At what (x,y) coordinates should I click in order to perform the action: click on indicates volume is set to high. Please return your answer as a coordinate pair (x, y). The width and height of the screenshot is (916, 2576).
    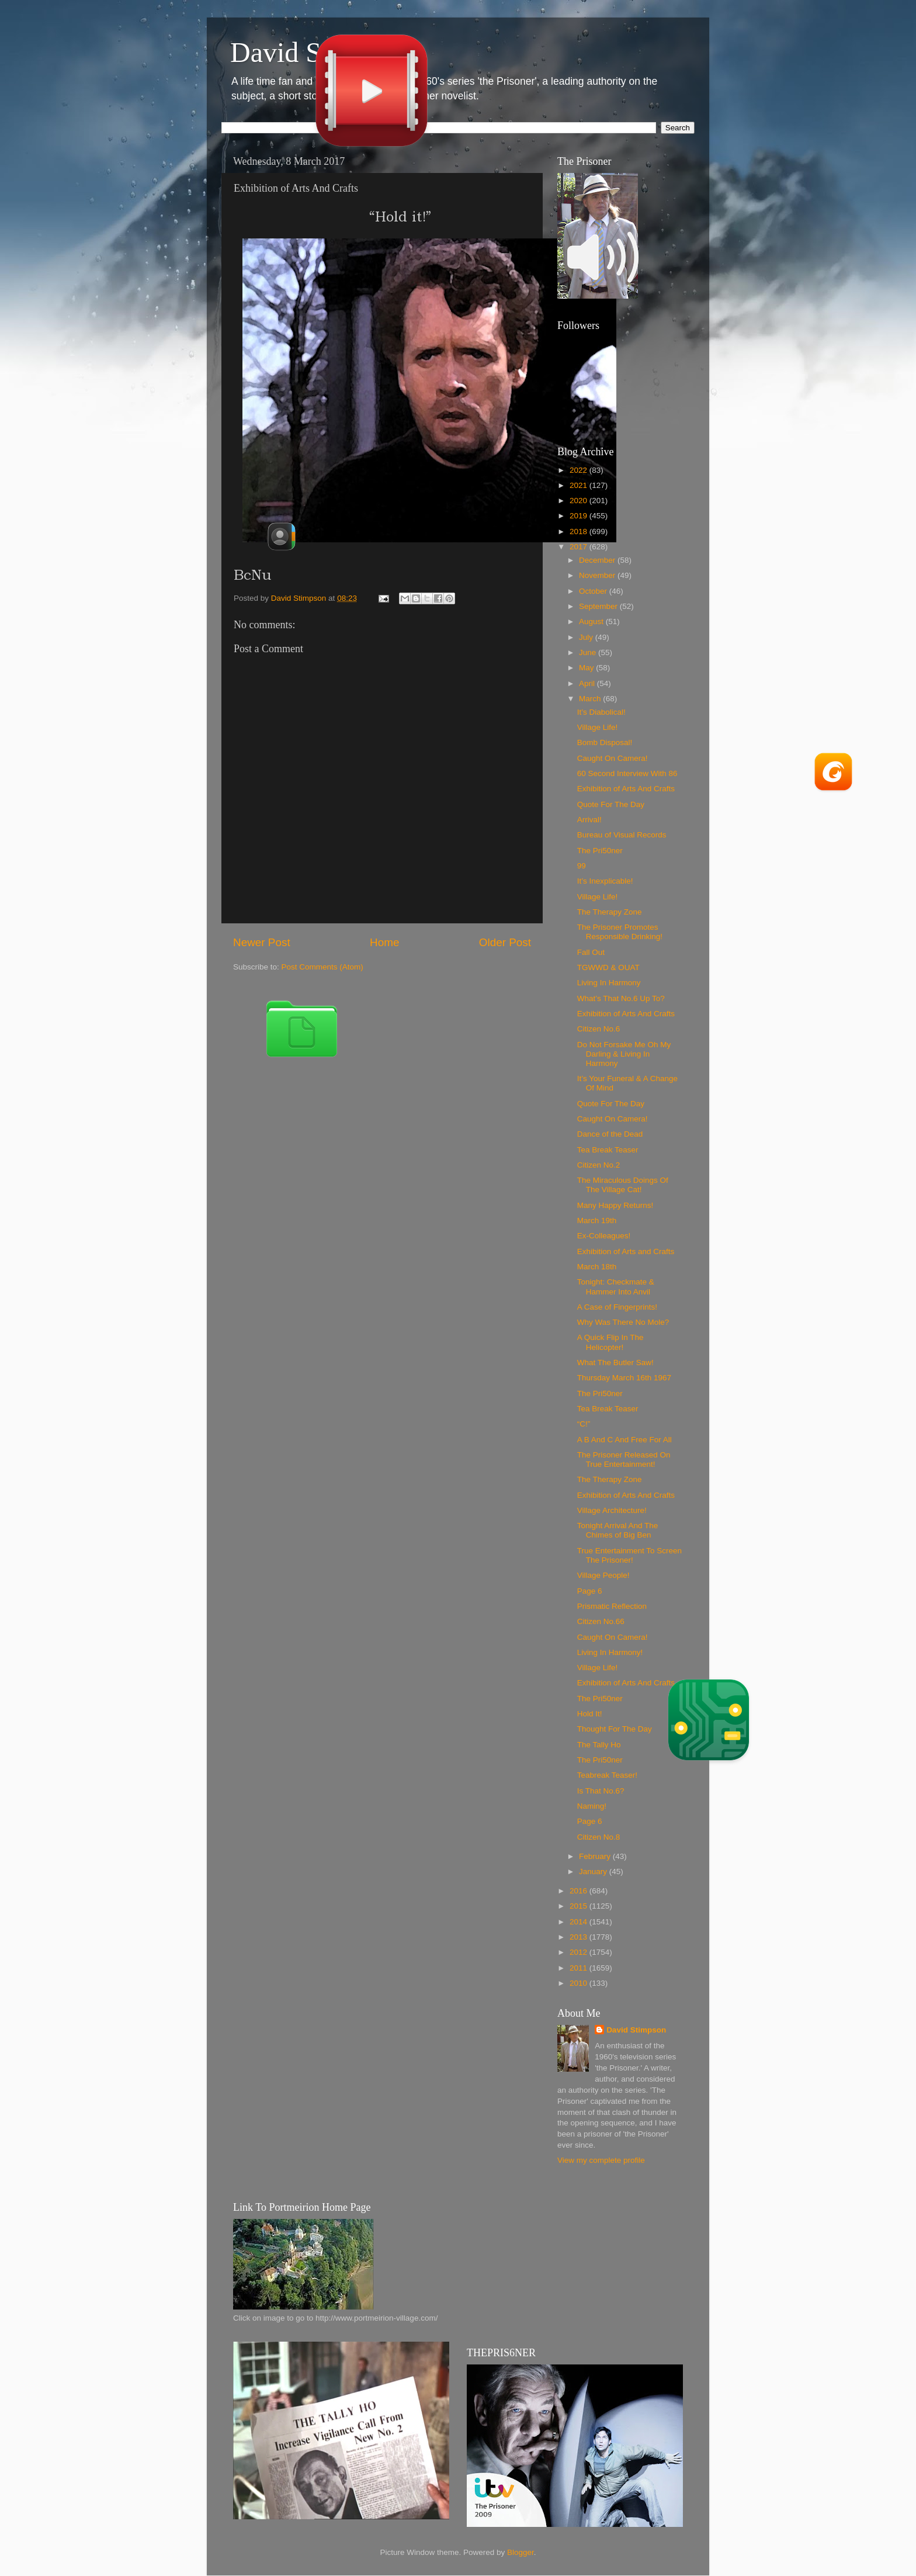
    Looking at the image, I should click on (603, 257).